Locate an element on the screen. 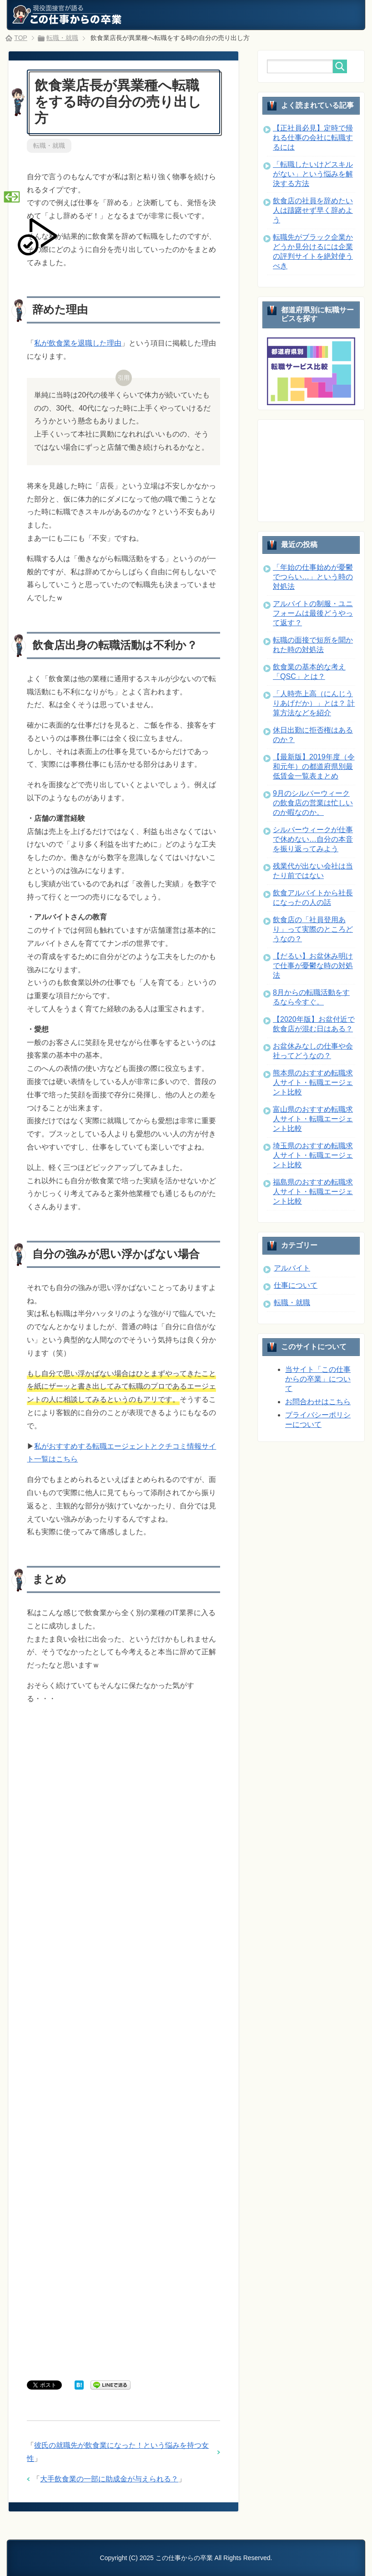 This screenshot has height=2576, width=372. toggle between true/false boolean values is located at coordinates (12, 197).